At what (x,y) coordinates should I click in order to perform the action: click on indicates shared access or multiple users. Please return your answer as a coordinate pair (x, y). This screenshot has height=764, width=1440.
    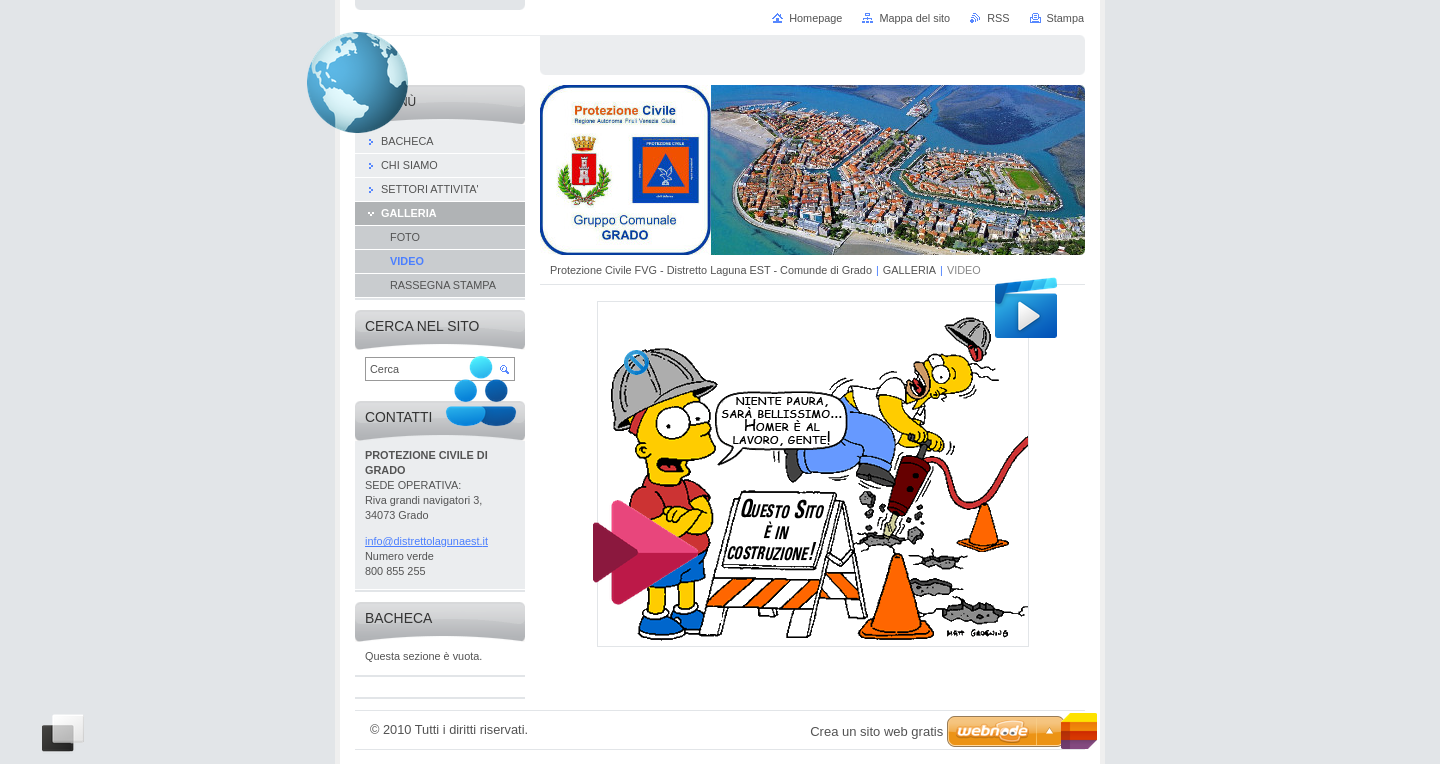
    Looking at the image, I should click on (481, 391).